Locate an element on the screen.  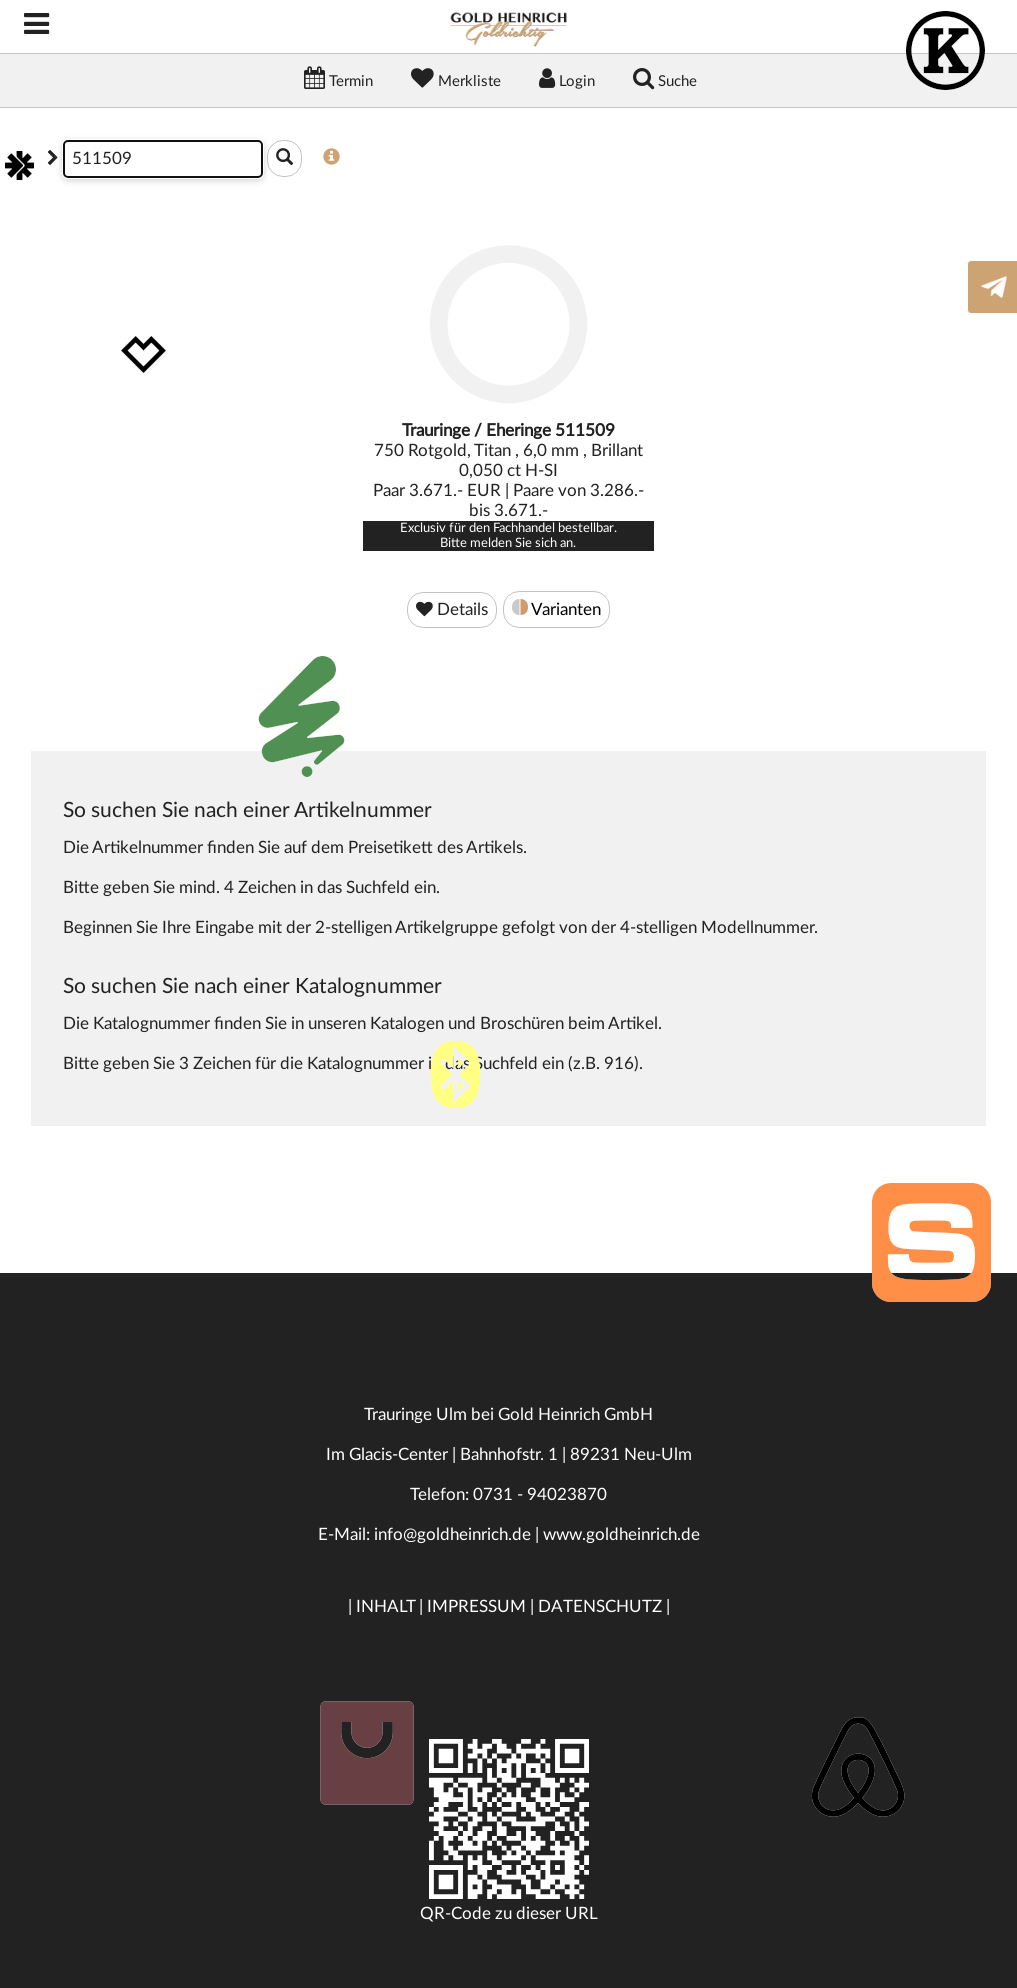
open scalar API documentation is located at coordinates (19, 165).